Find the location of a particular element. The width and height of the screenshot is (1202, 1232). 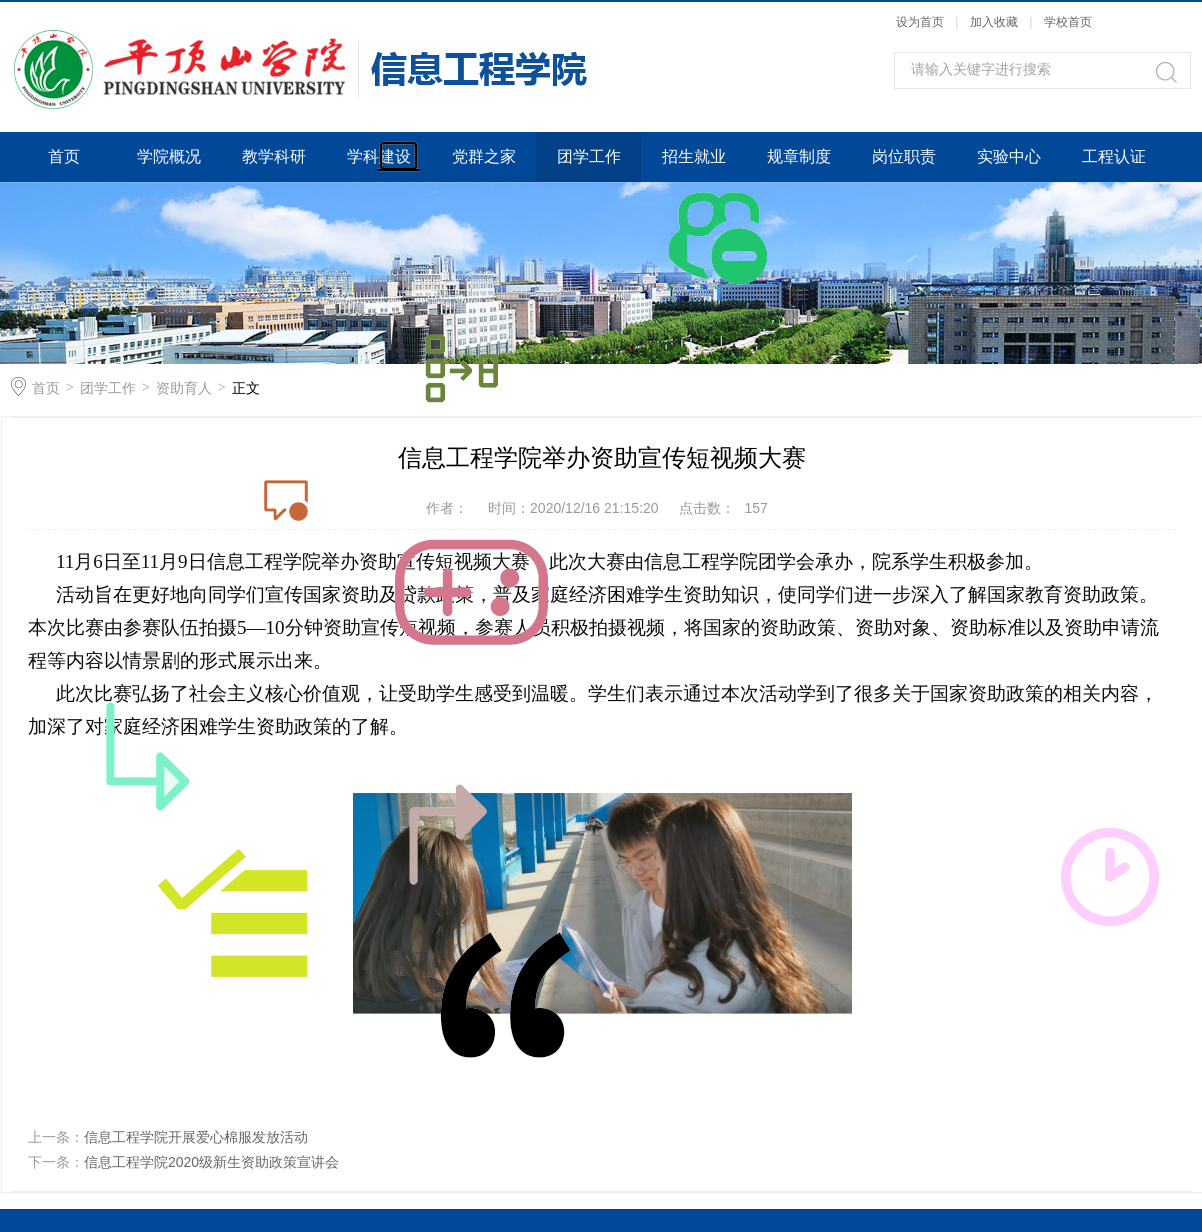

insert a block quote is located at coordinates (510, 995).